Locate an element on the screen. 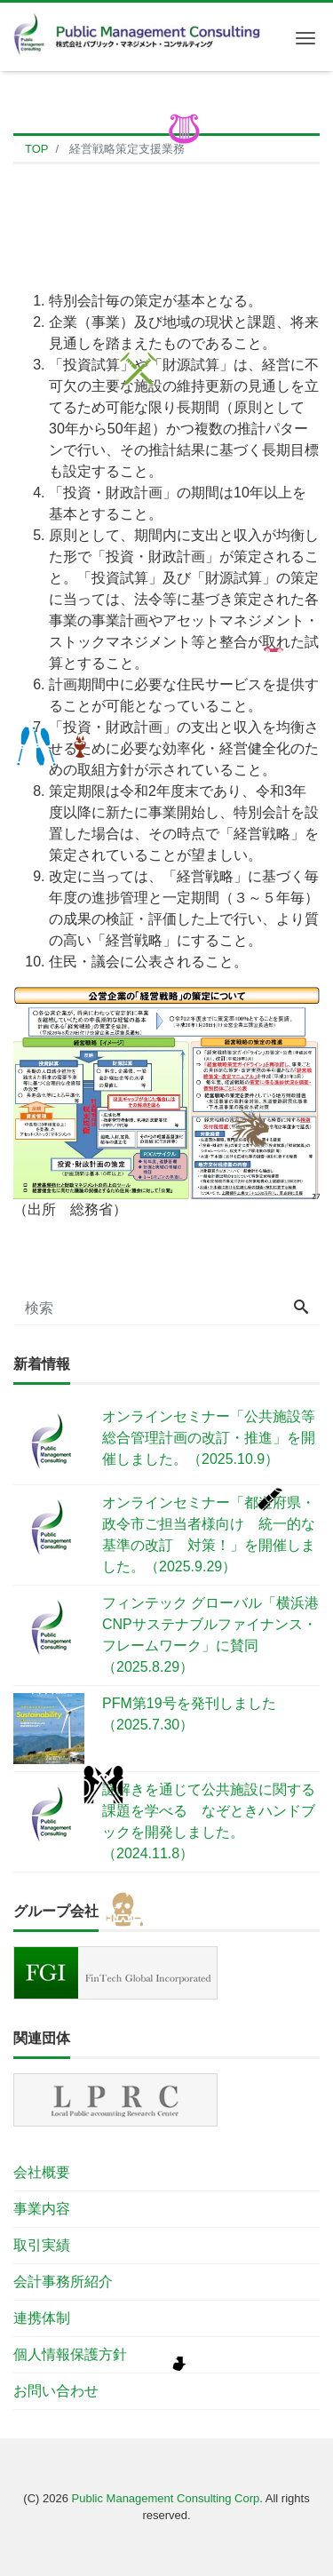 The image size is (333, 2576). access music or audio features is located at coordinates (184, 128).